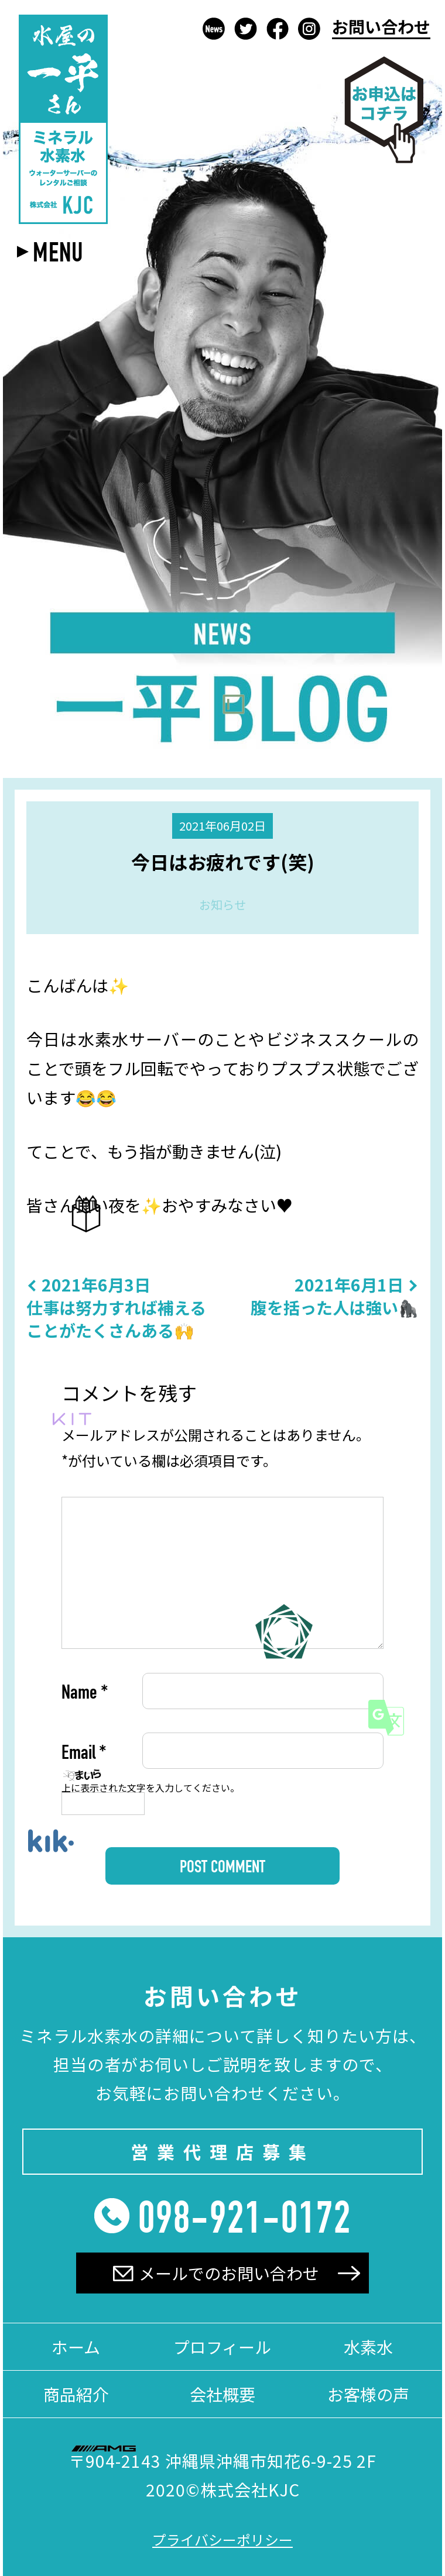  What do you see at coordinates (86, 1214) in the screenshot?
I see `open Penpot design application` at bounding box center [86, 1214].